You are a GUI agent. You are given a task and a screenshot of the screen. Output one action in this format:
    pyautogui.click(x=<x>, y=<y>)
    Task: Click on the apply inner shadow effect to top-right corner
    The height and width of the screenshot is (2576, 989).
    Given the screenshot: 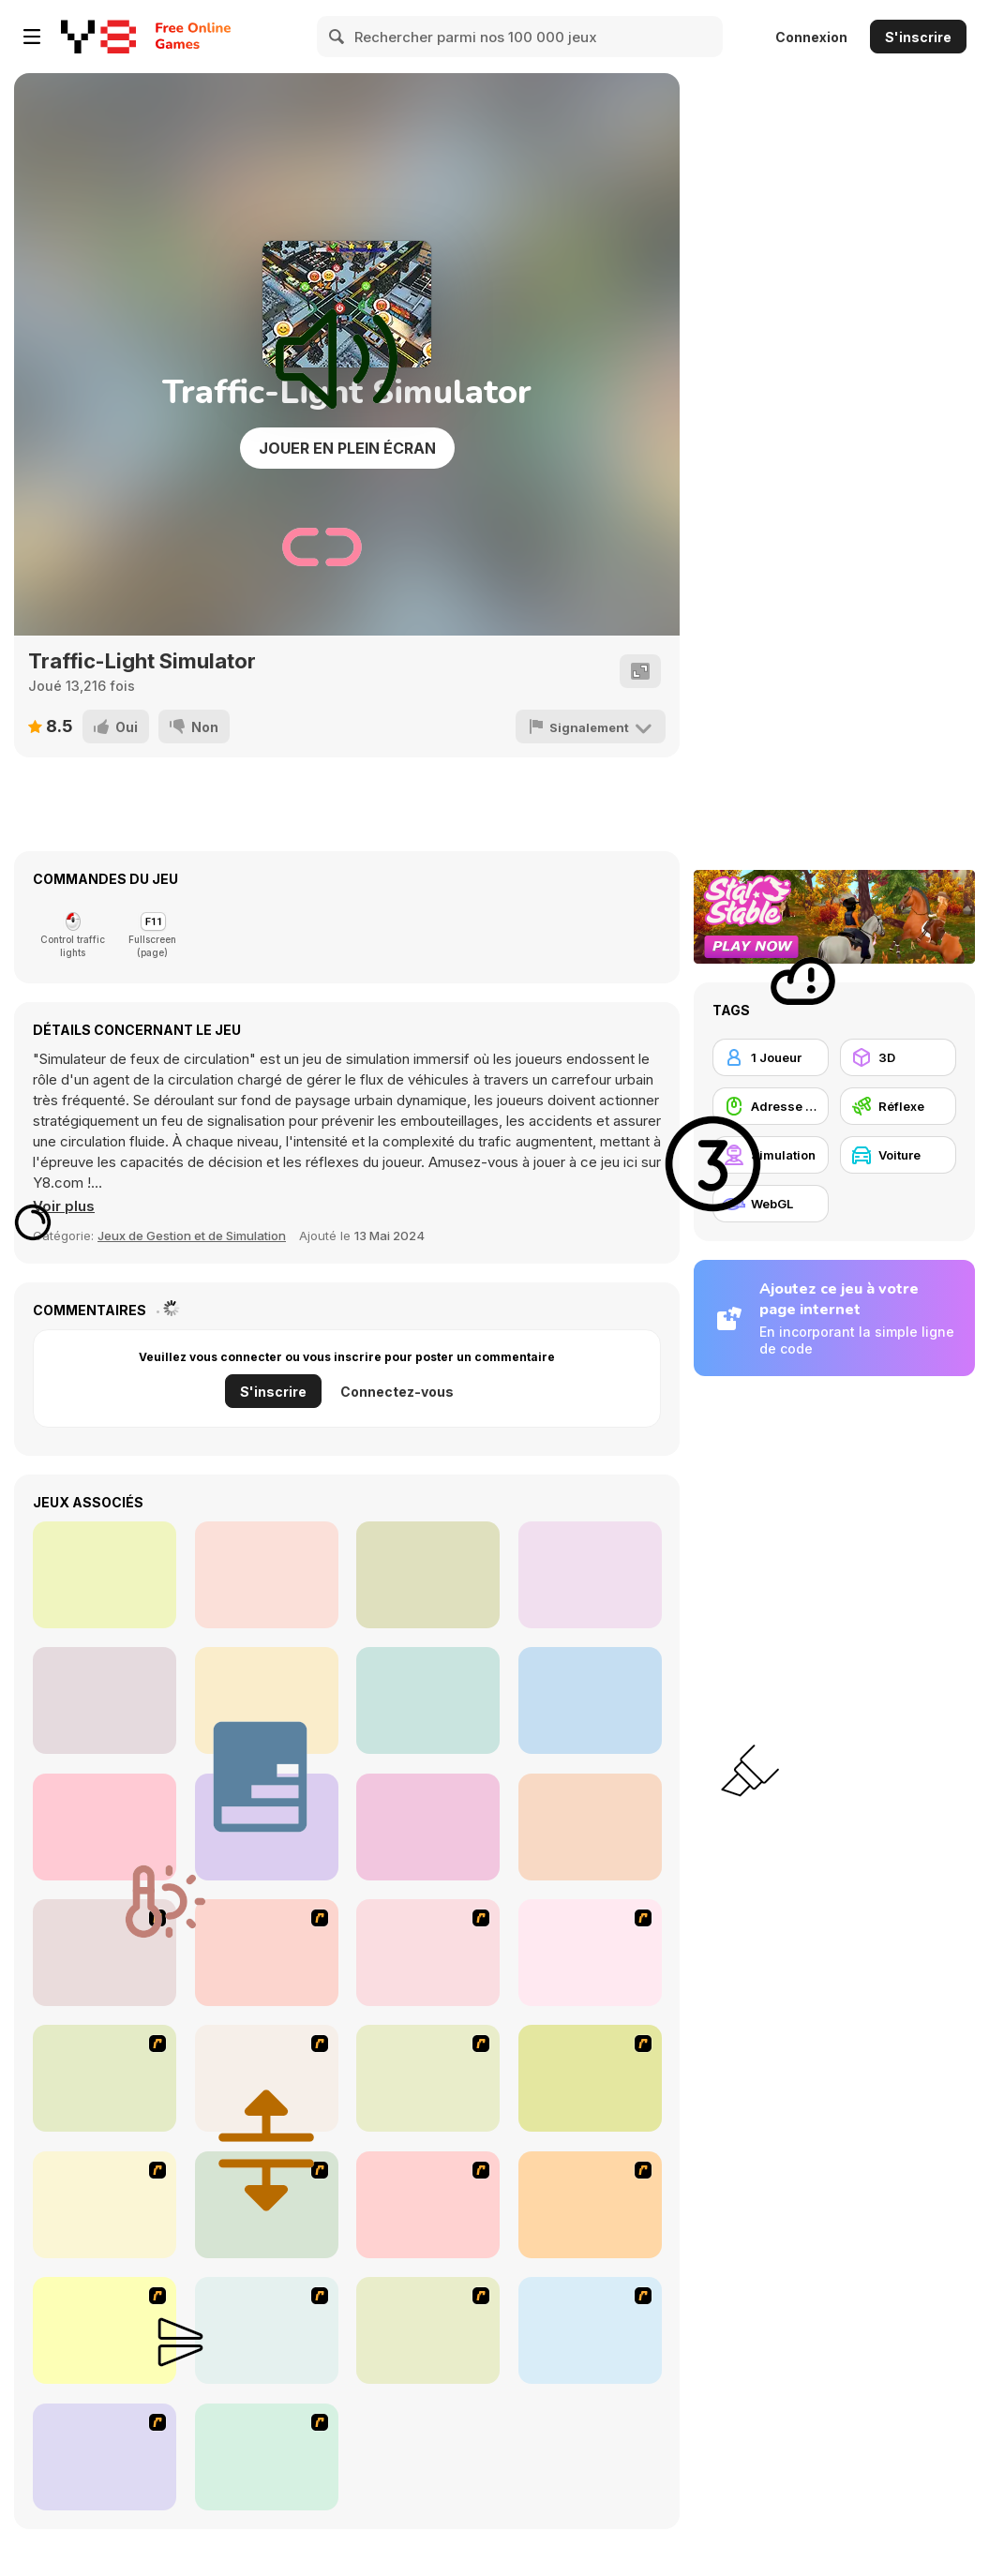 What is the action you would take?
    pyautogui.click(x=33, y=1222)
    